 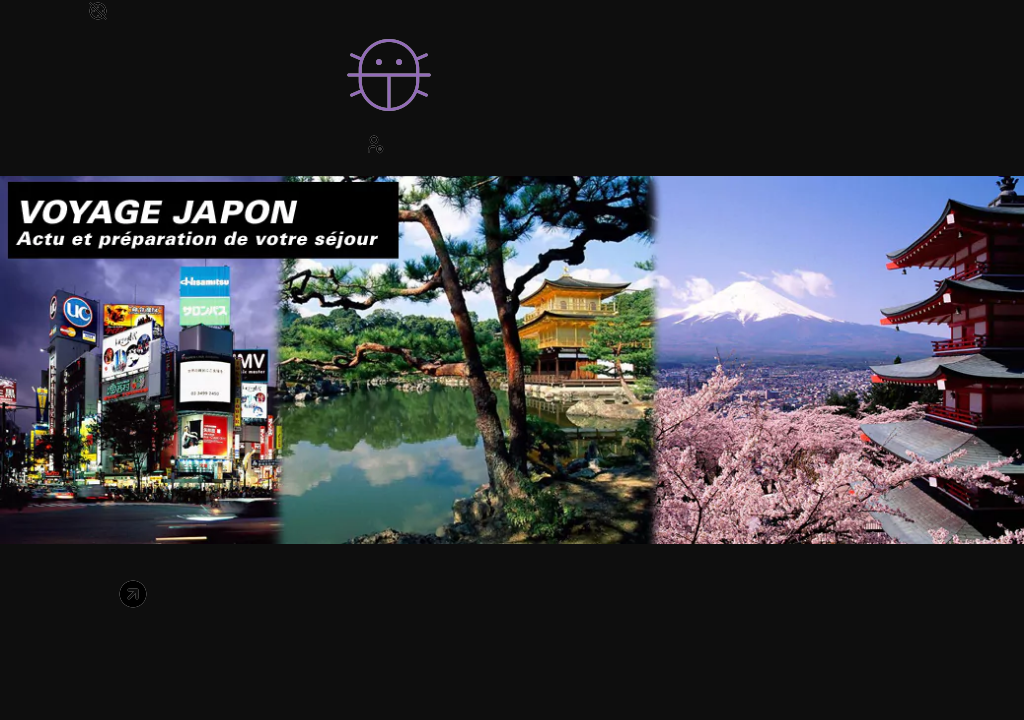 I want to click on disable viewfinder or camera focus, so click(x=98, y=11).